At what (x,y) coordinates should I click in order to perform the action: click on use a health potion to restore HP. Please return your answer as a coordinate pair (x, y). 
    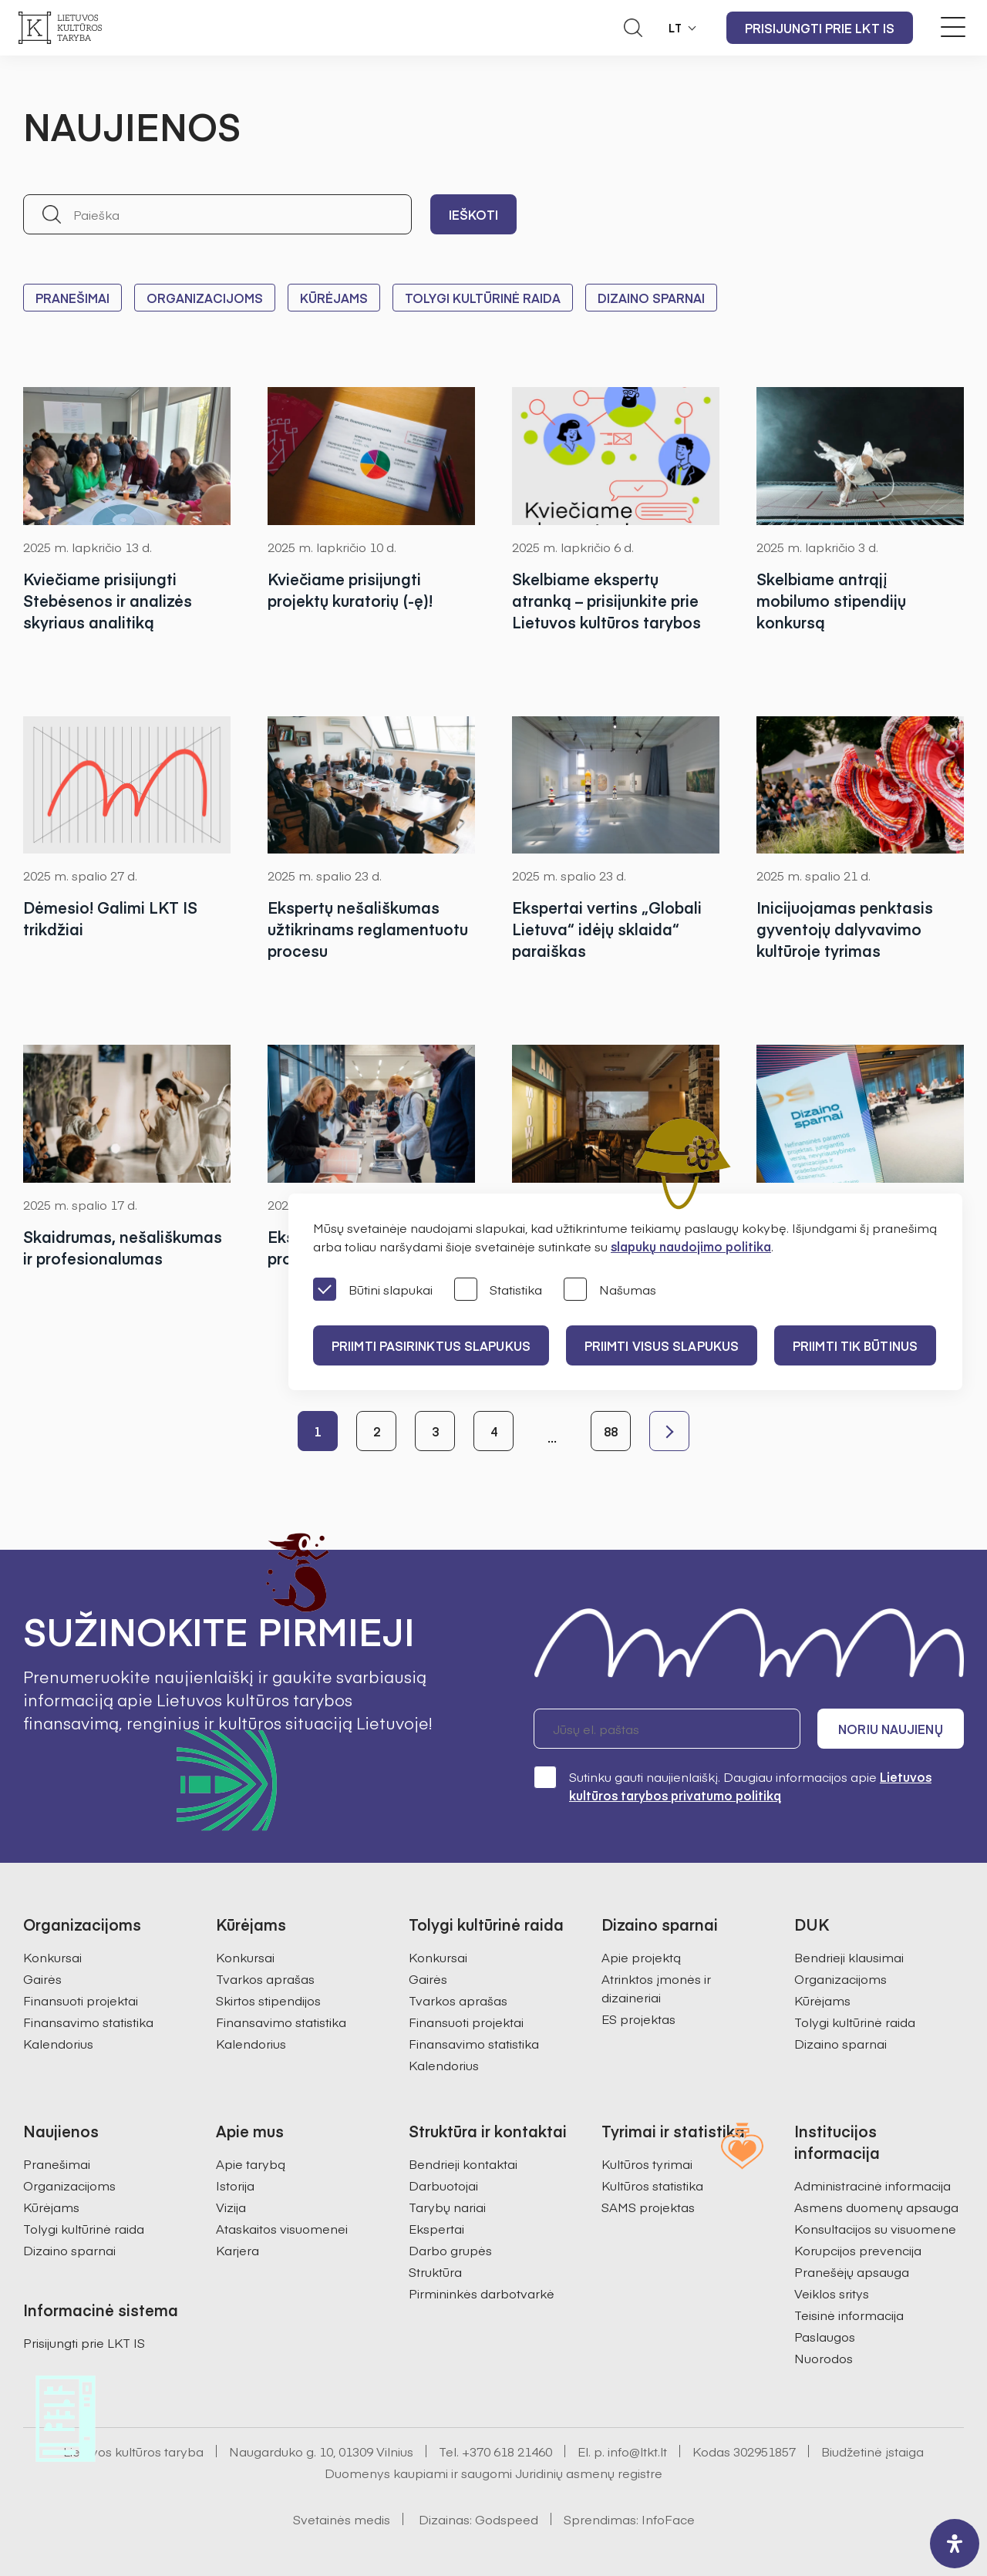
    Looking at the image, I should click on (742, 2146).